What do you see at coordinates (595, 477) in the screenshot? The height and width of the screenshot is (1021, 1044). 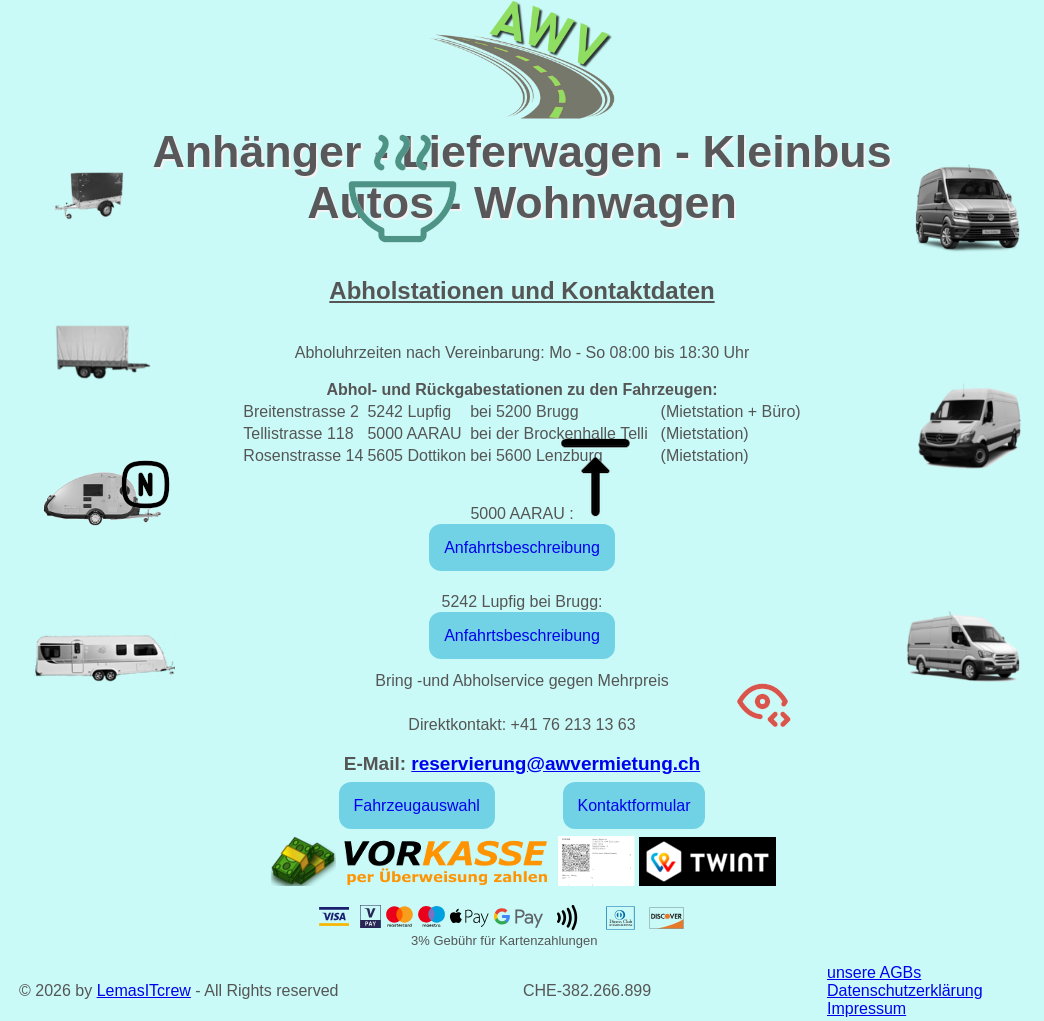 I see `align content to the top` at bounding box center [595, 477].